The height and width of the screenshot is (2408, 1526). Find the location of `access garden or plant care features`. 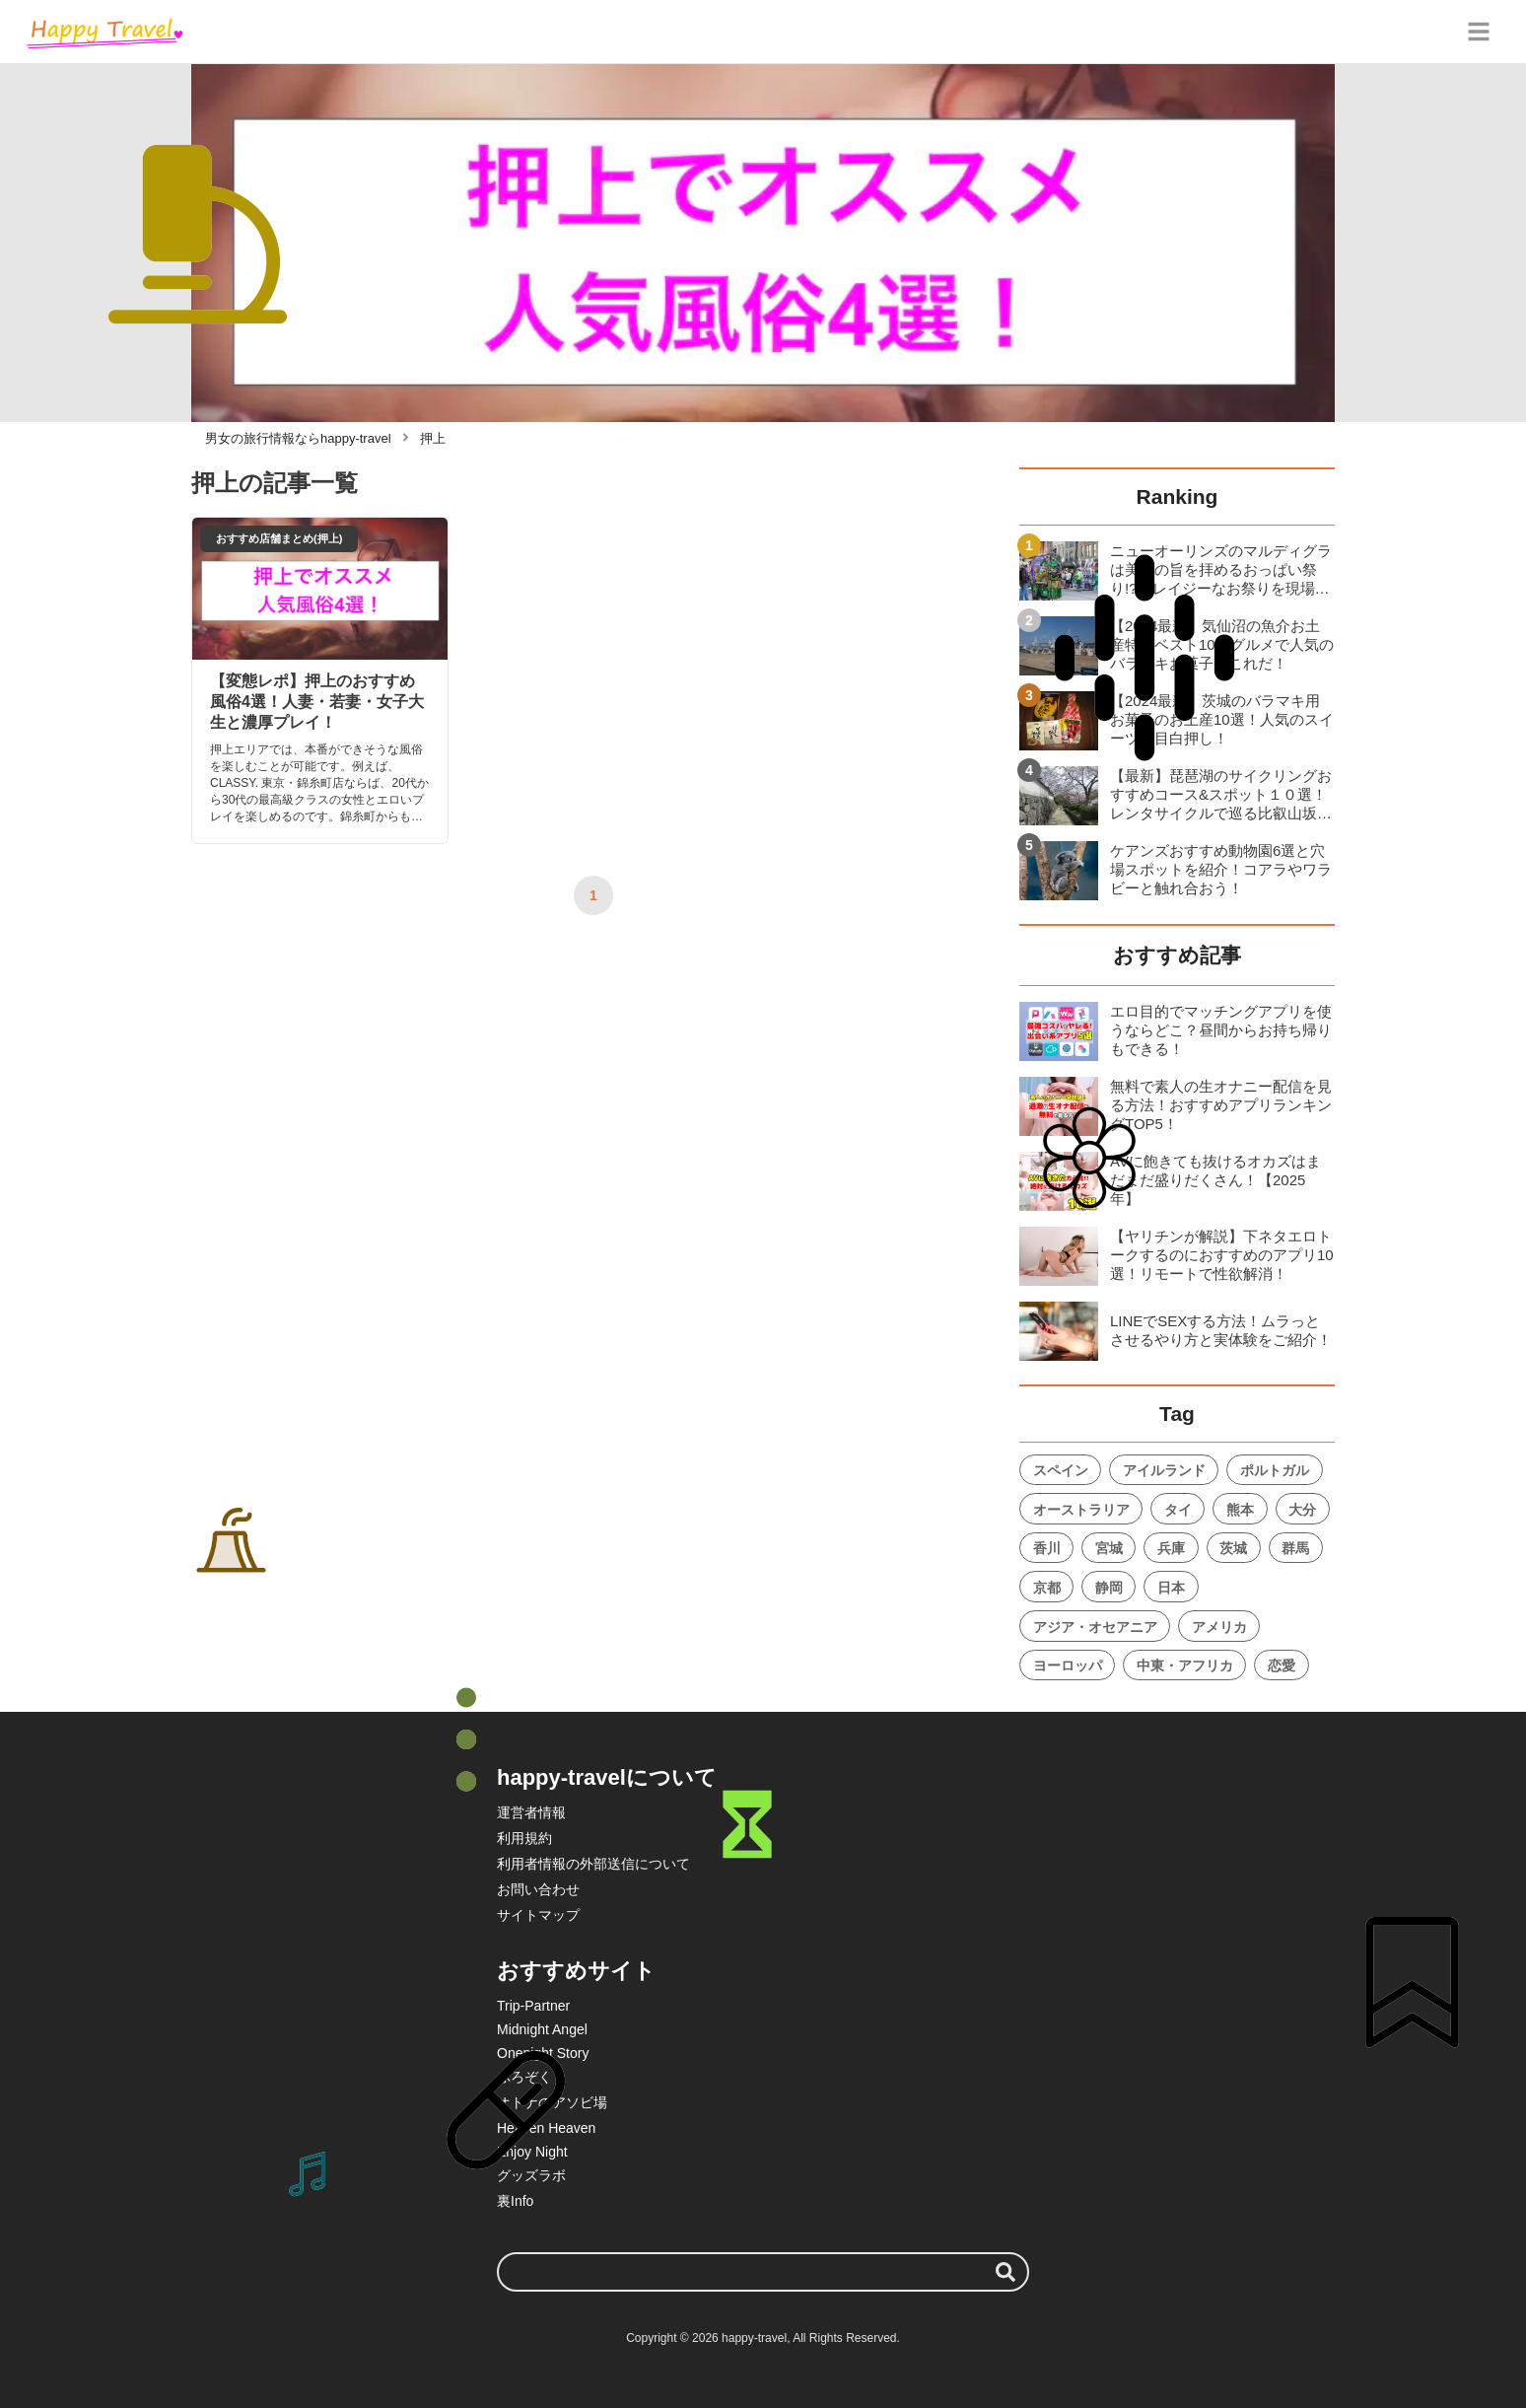

access garden or plant care features is located at coordinates (1089, 1158).